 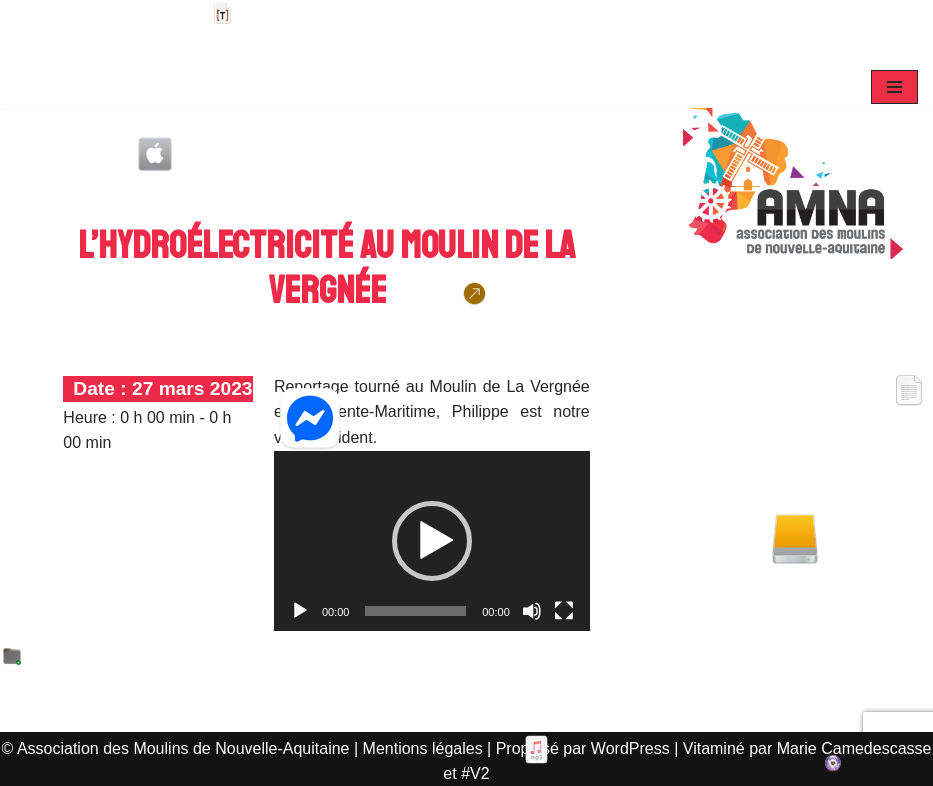 I want to click on open a text document, so click(x=909, y=390).